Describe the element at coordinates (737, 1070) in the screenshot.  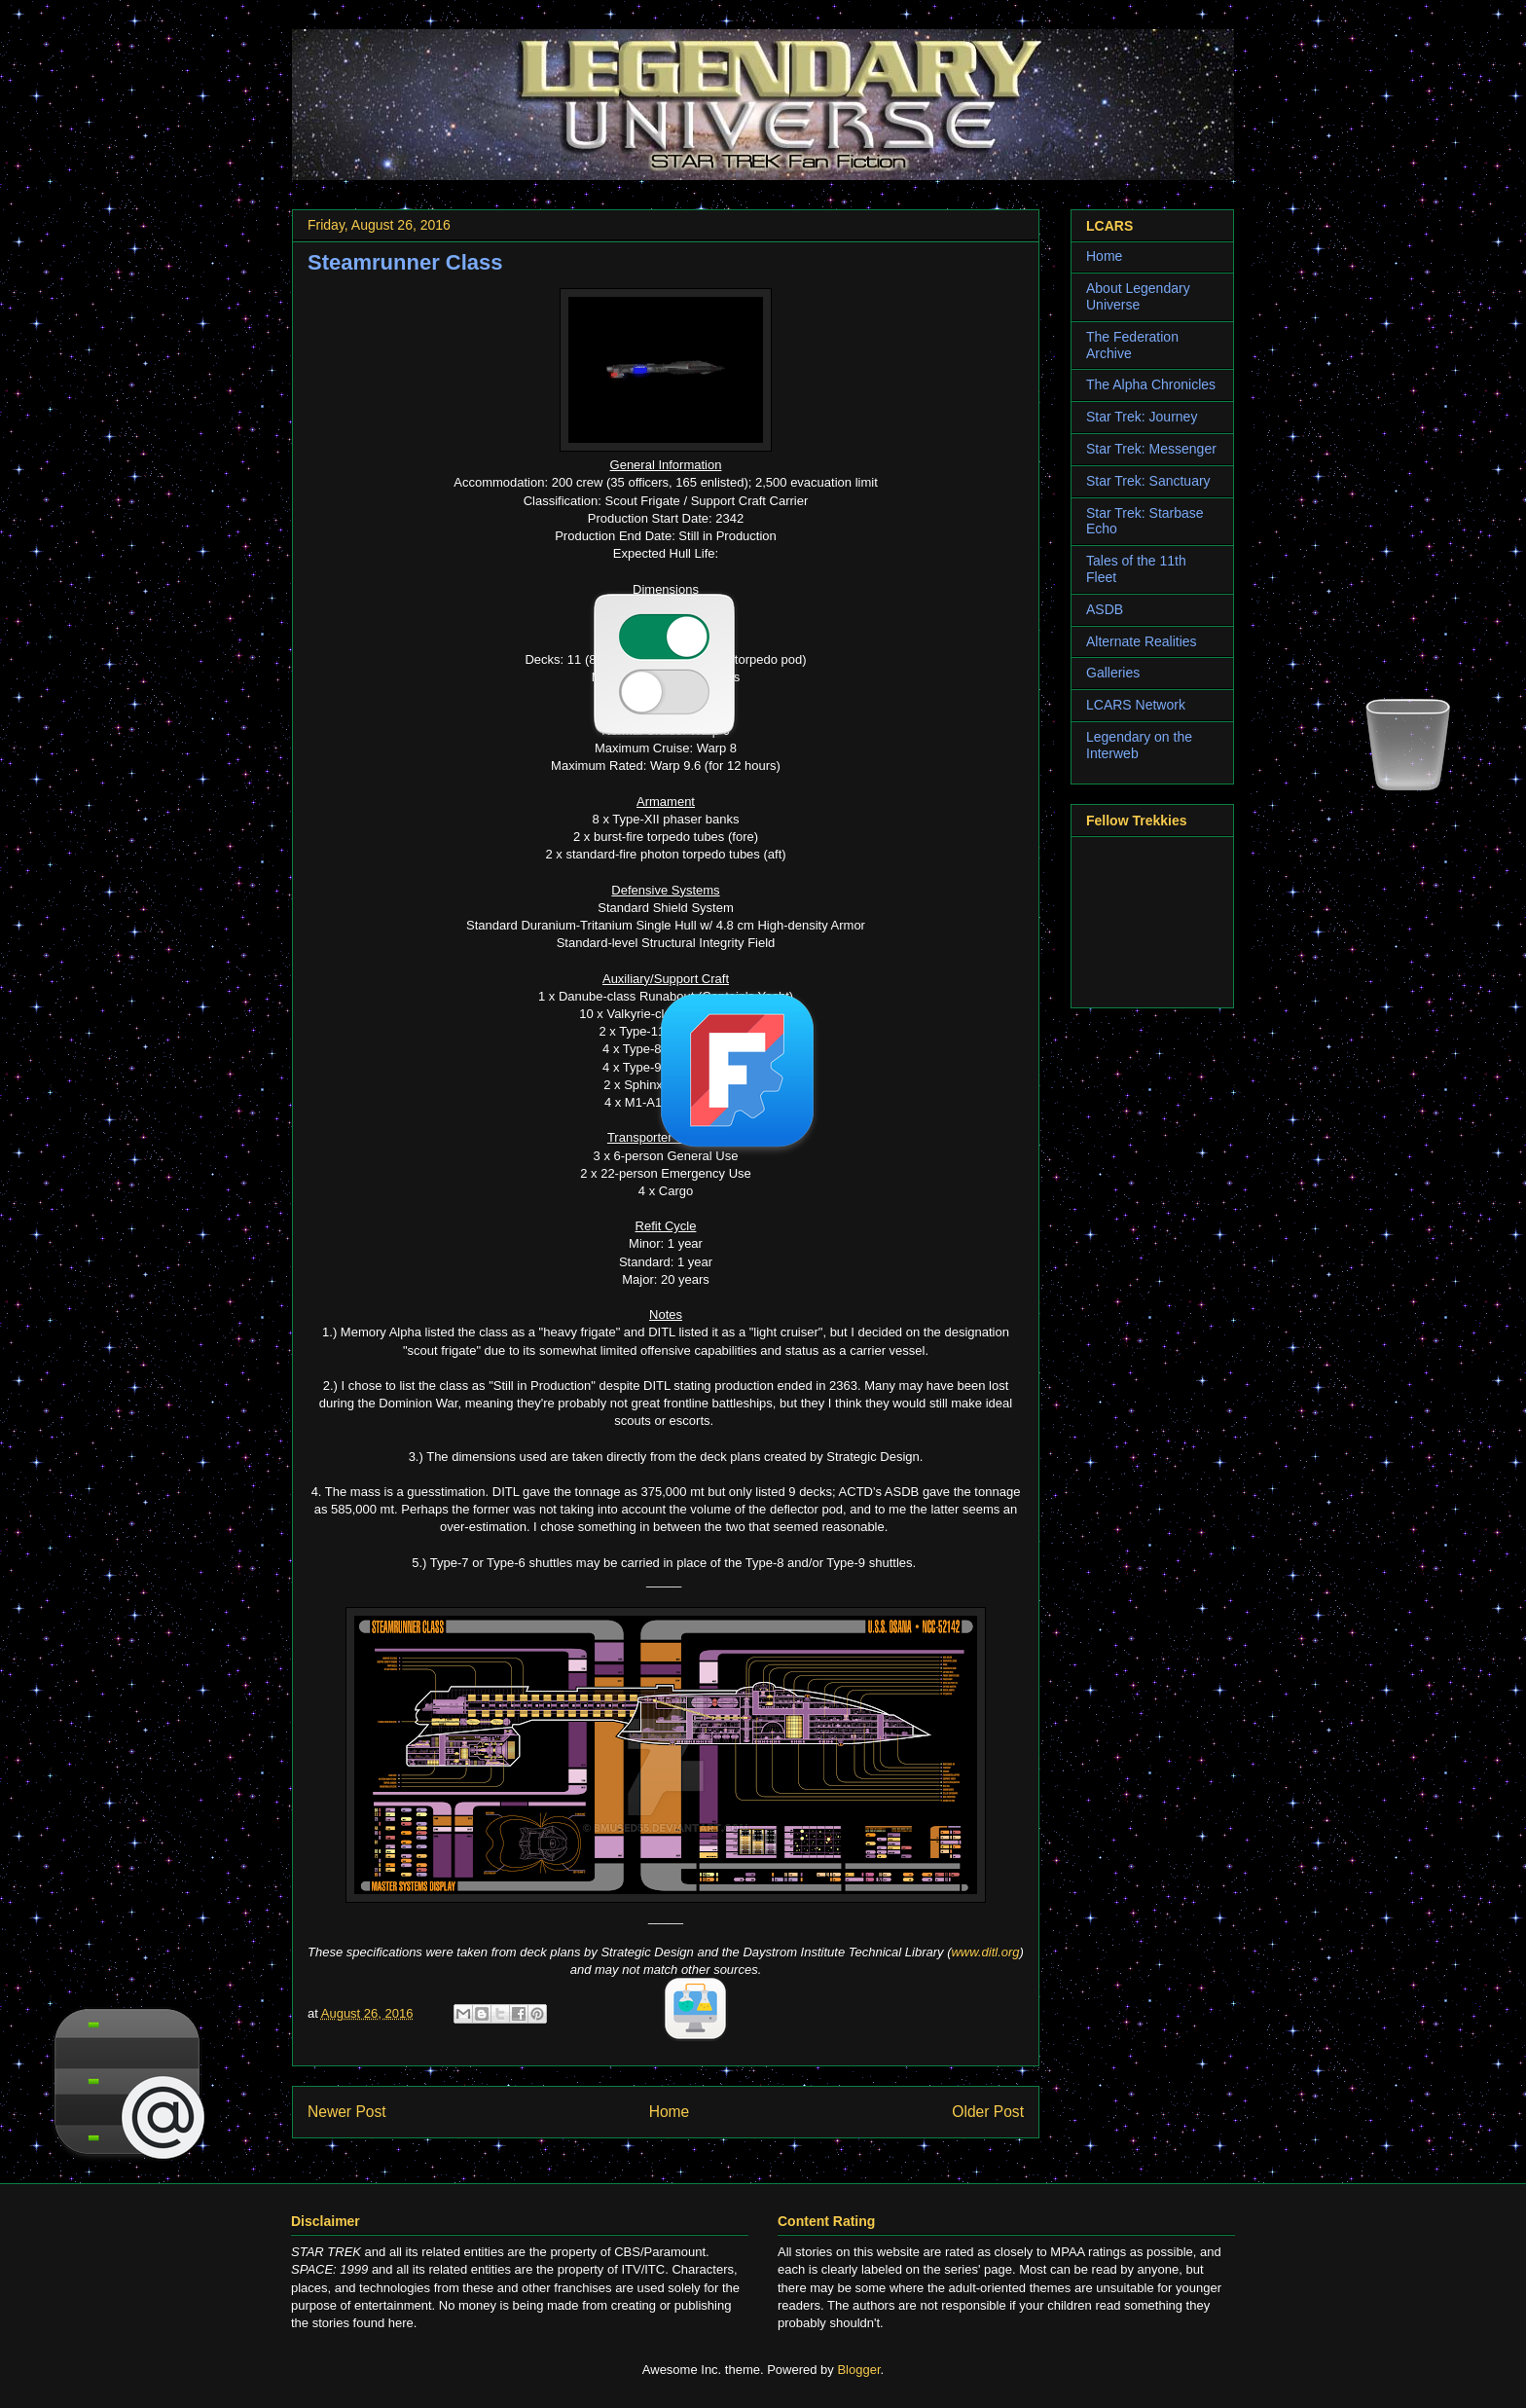
I see `open FreeCAD application` at that location.